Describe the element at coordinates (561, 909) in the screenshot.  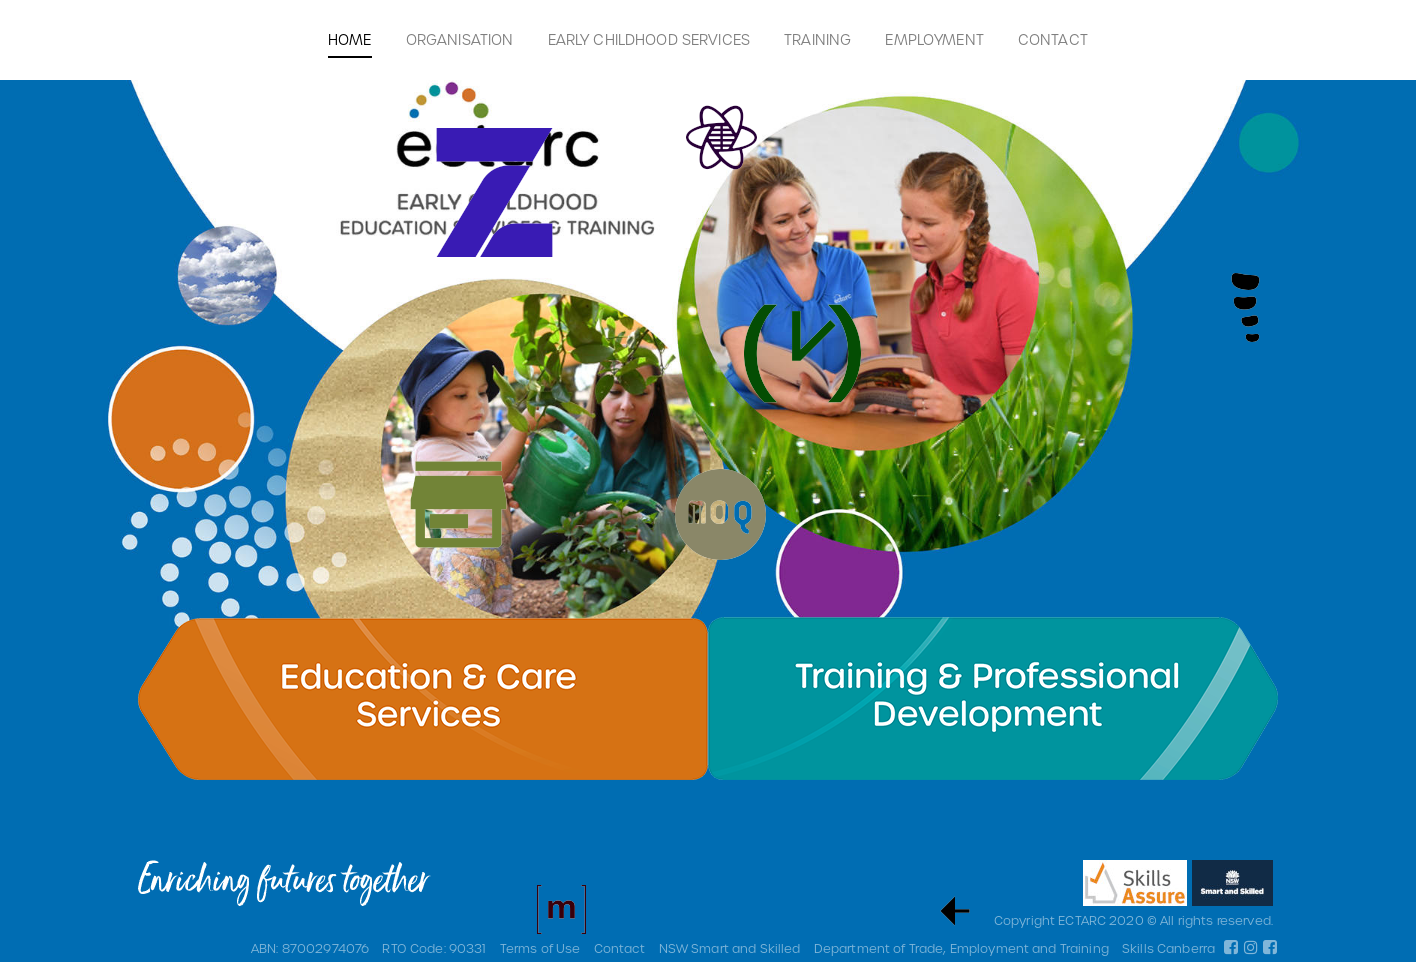
I see `open matrix messaging app` at that location.